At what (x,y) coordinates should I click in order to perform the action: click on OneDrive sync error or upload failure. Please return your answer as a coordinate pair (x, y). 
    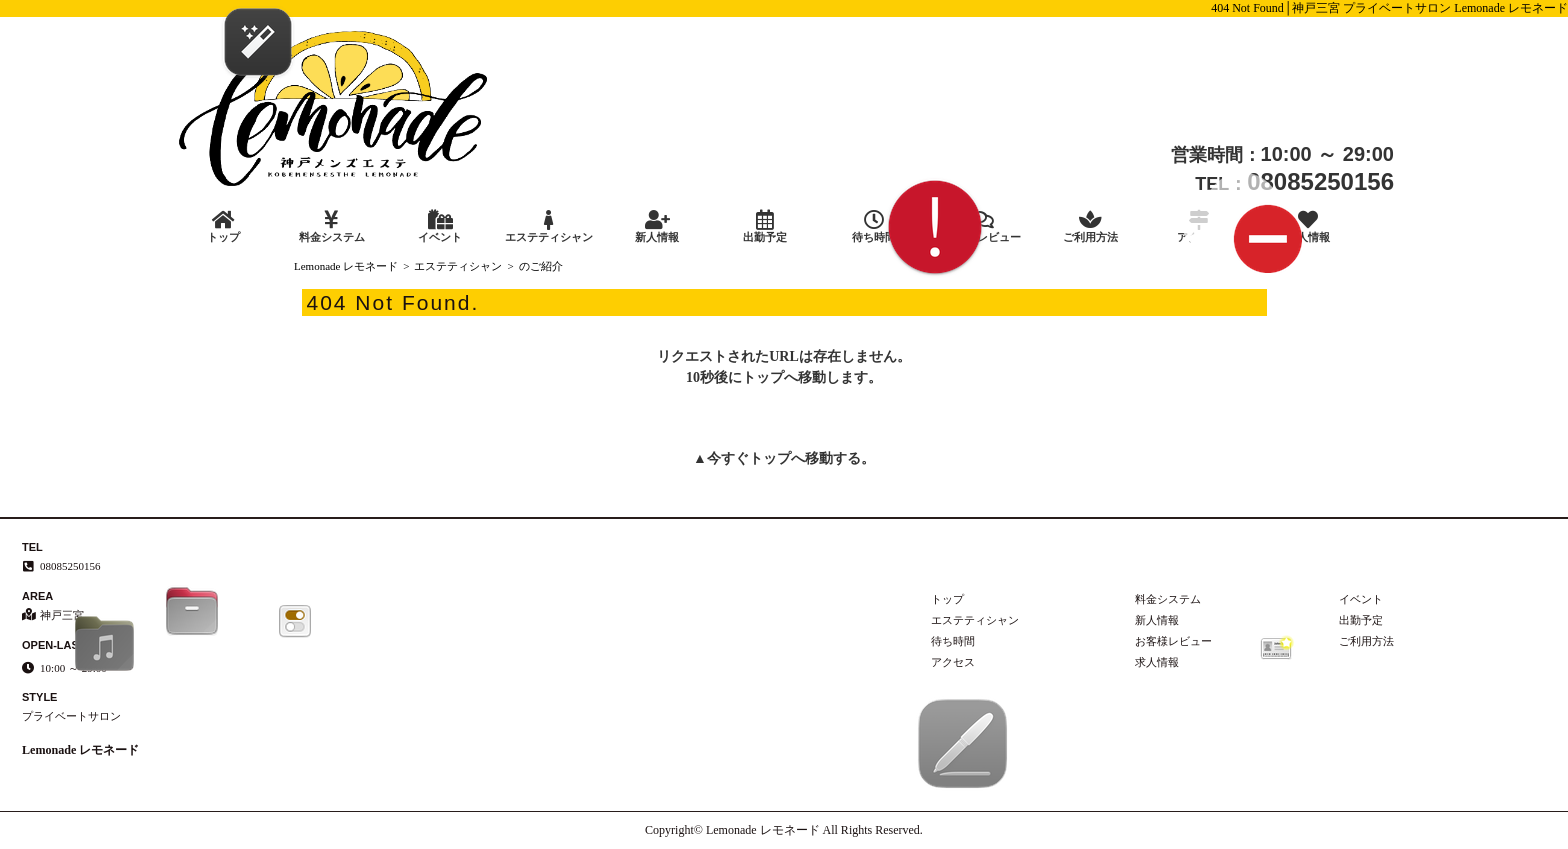
    Looking at the image, I should click on (1241, 212).